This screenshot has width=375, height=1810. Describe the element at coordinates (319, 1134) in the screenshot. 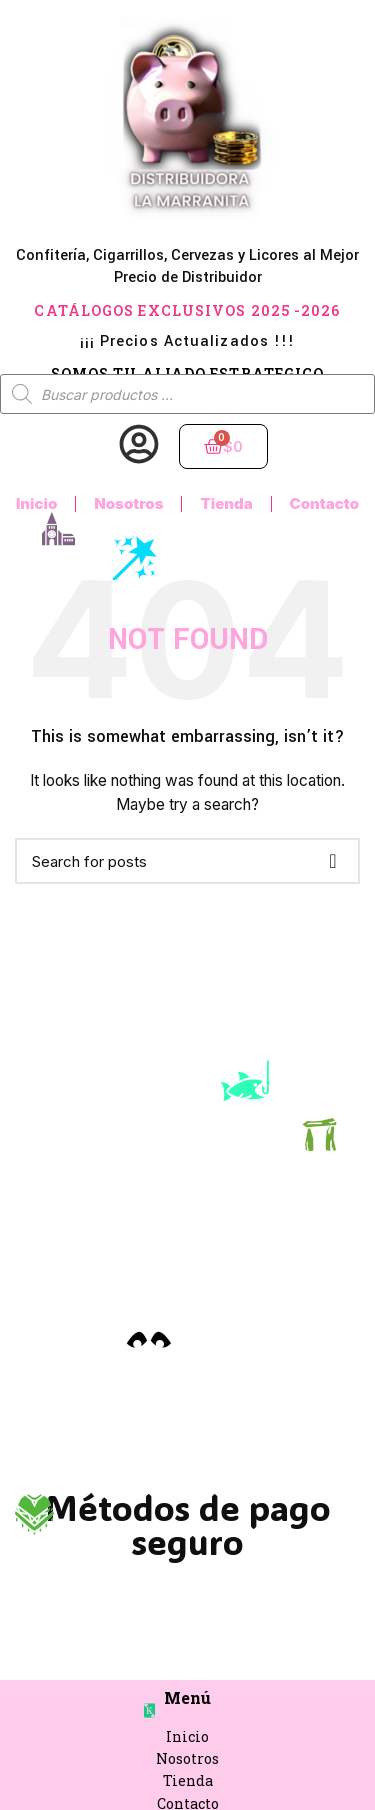

I see `view ancient landmarks or historical sites` at that location.